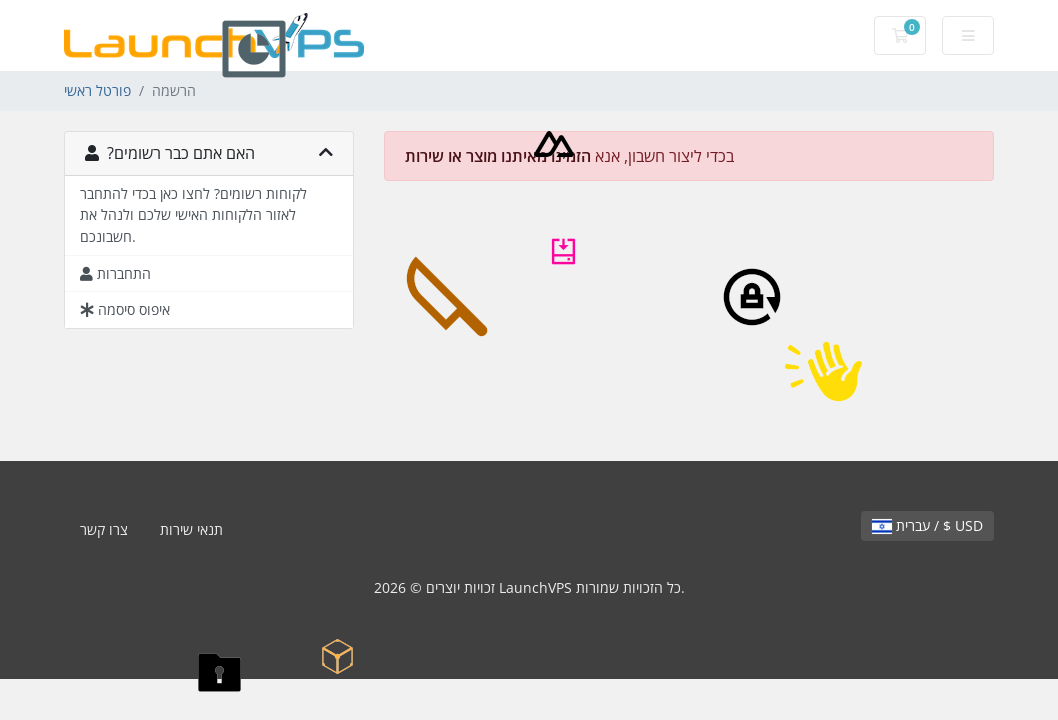 The height and width of the screenshot is (720, 1058). I want to click on open the Clubhouse app, so click(823, 371).